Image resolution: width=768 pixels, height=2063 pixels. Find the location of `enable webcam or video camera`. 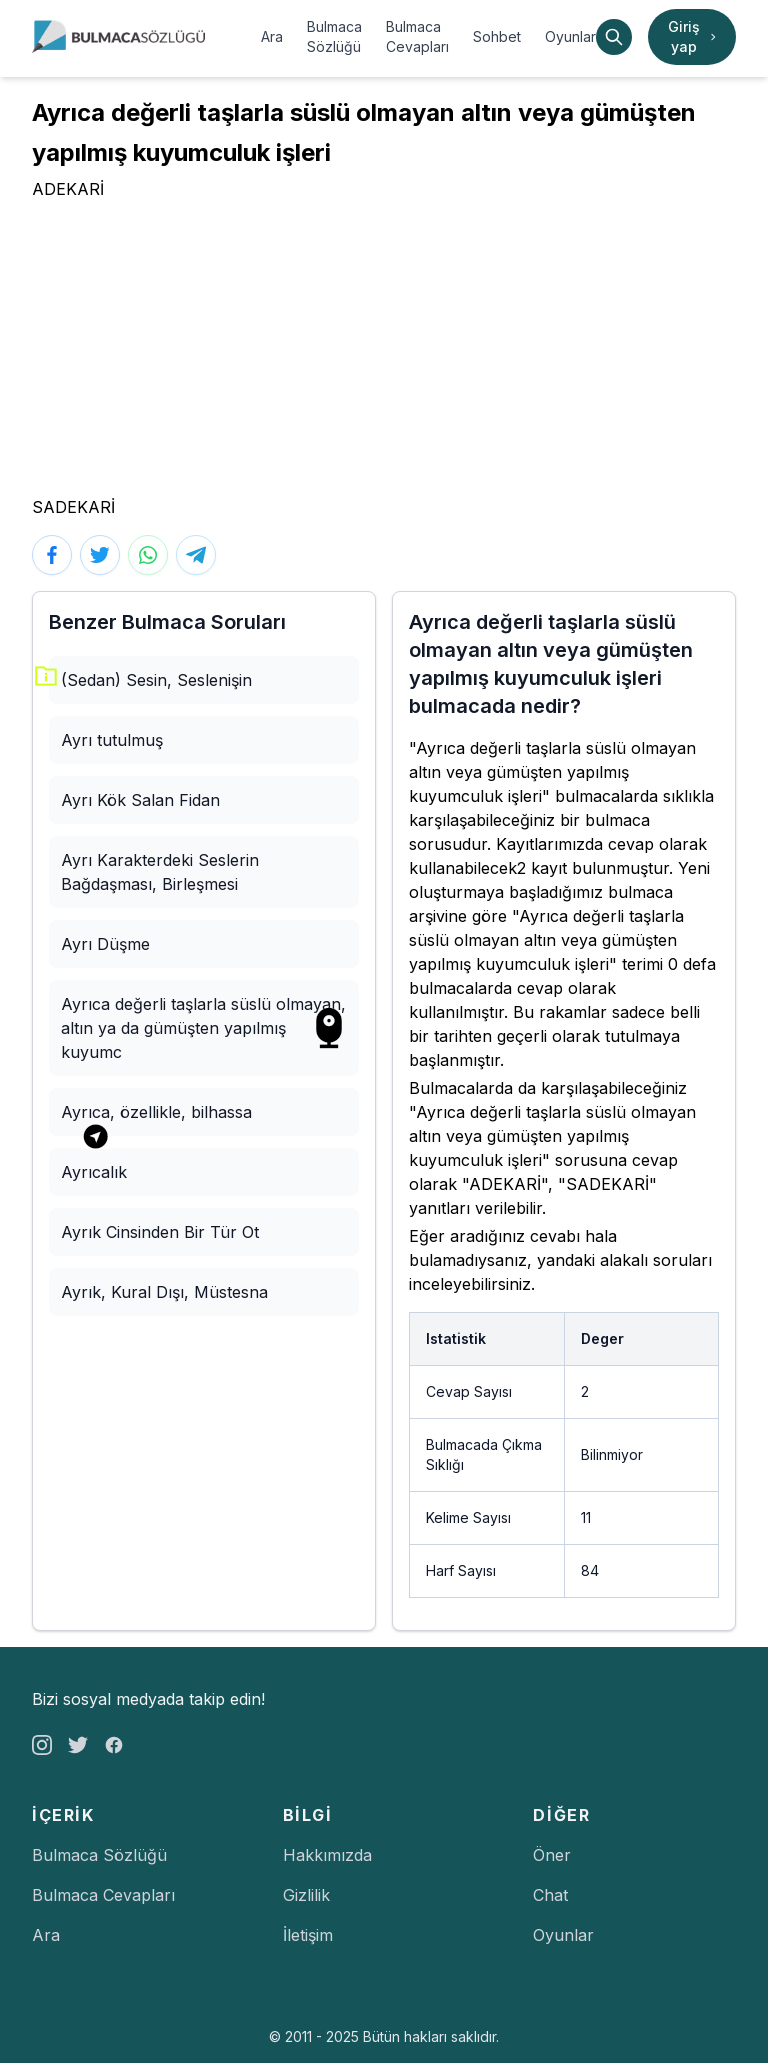

enable webcam or video camera is located at coordinates (329, 1028).